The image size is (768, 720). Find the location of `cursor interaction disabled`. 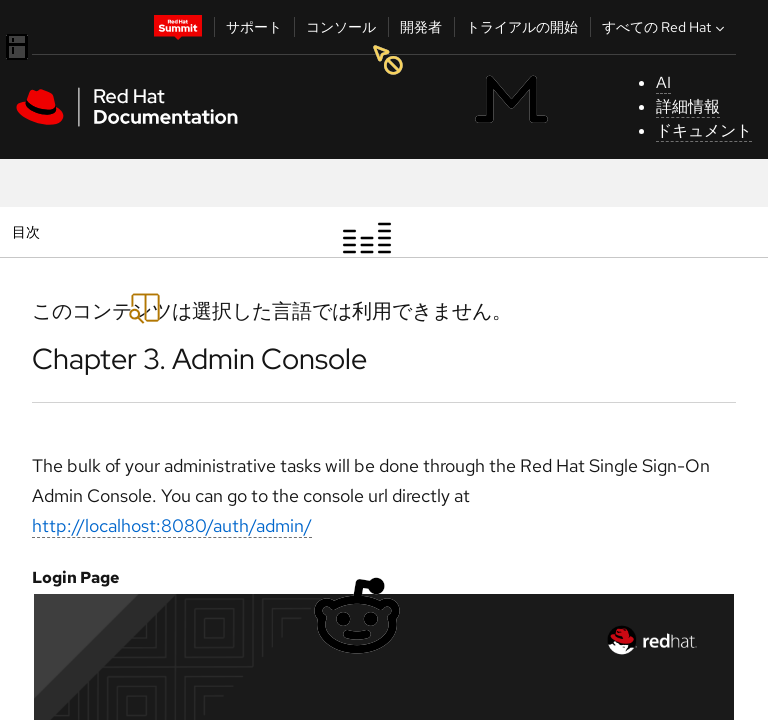

cursor interaction disabled is located at coordinates (388, 60).